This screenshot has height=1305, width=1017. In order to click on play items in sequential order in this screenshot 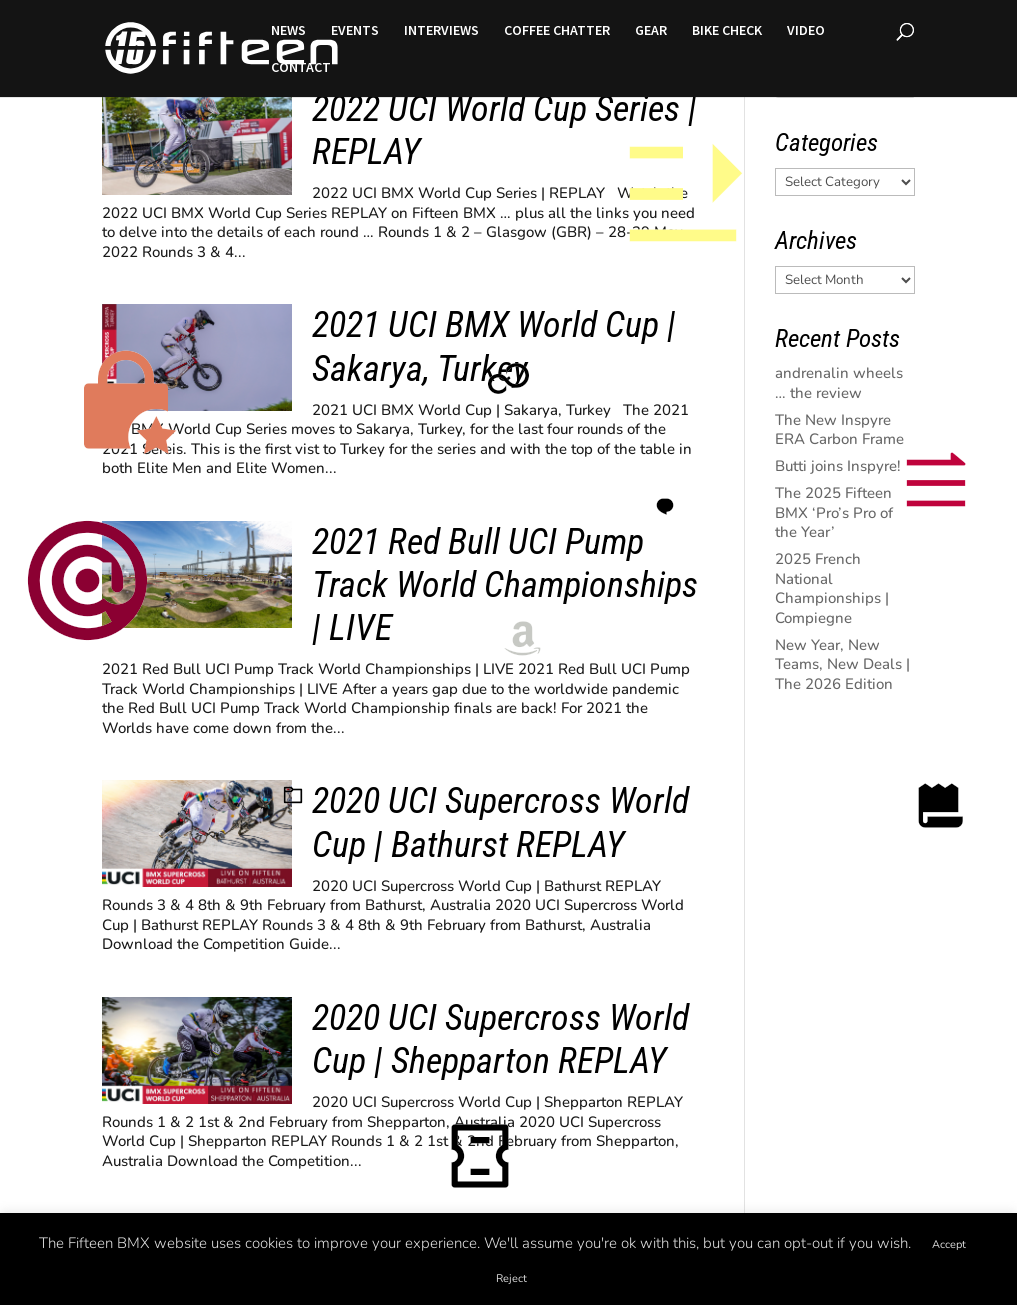, I will do `click(936, 483)`.